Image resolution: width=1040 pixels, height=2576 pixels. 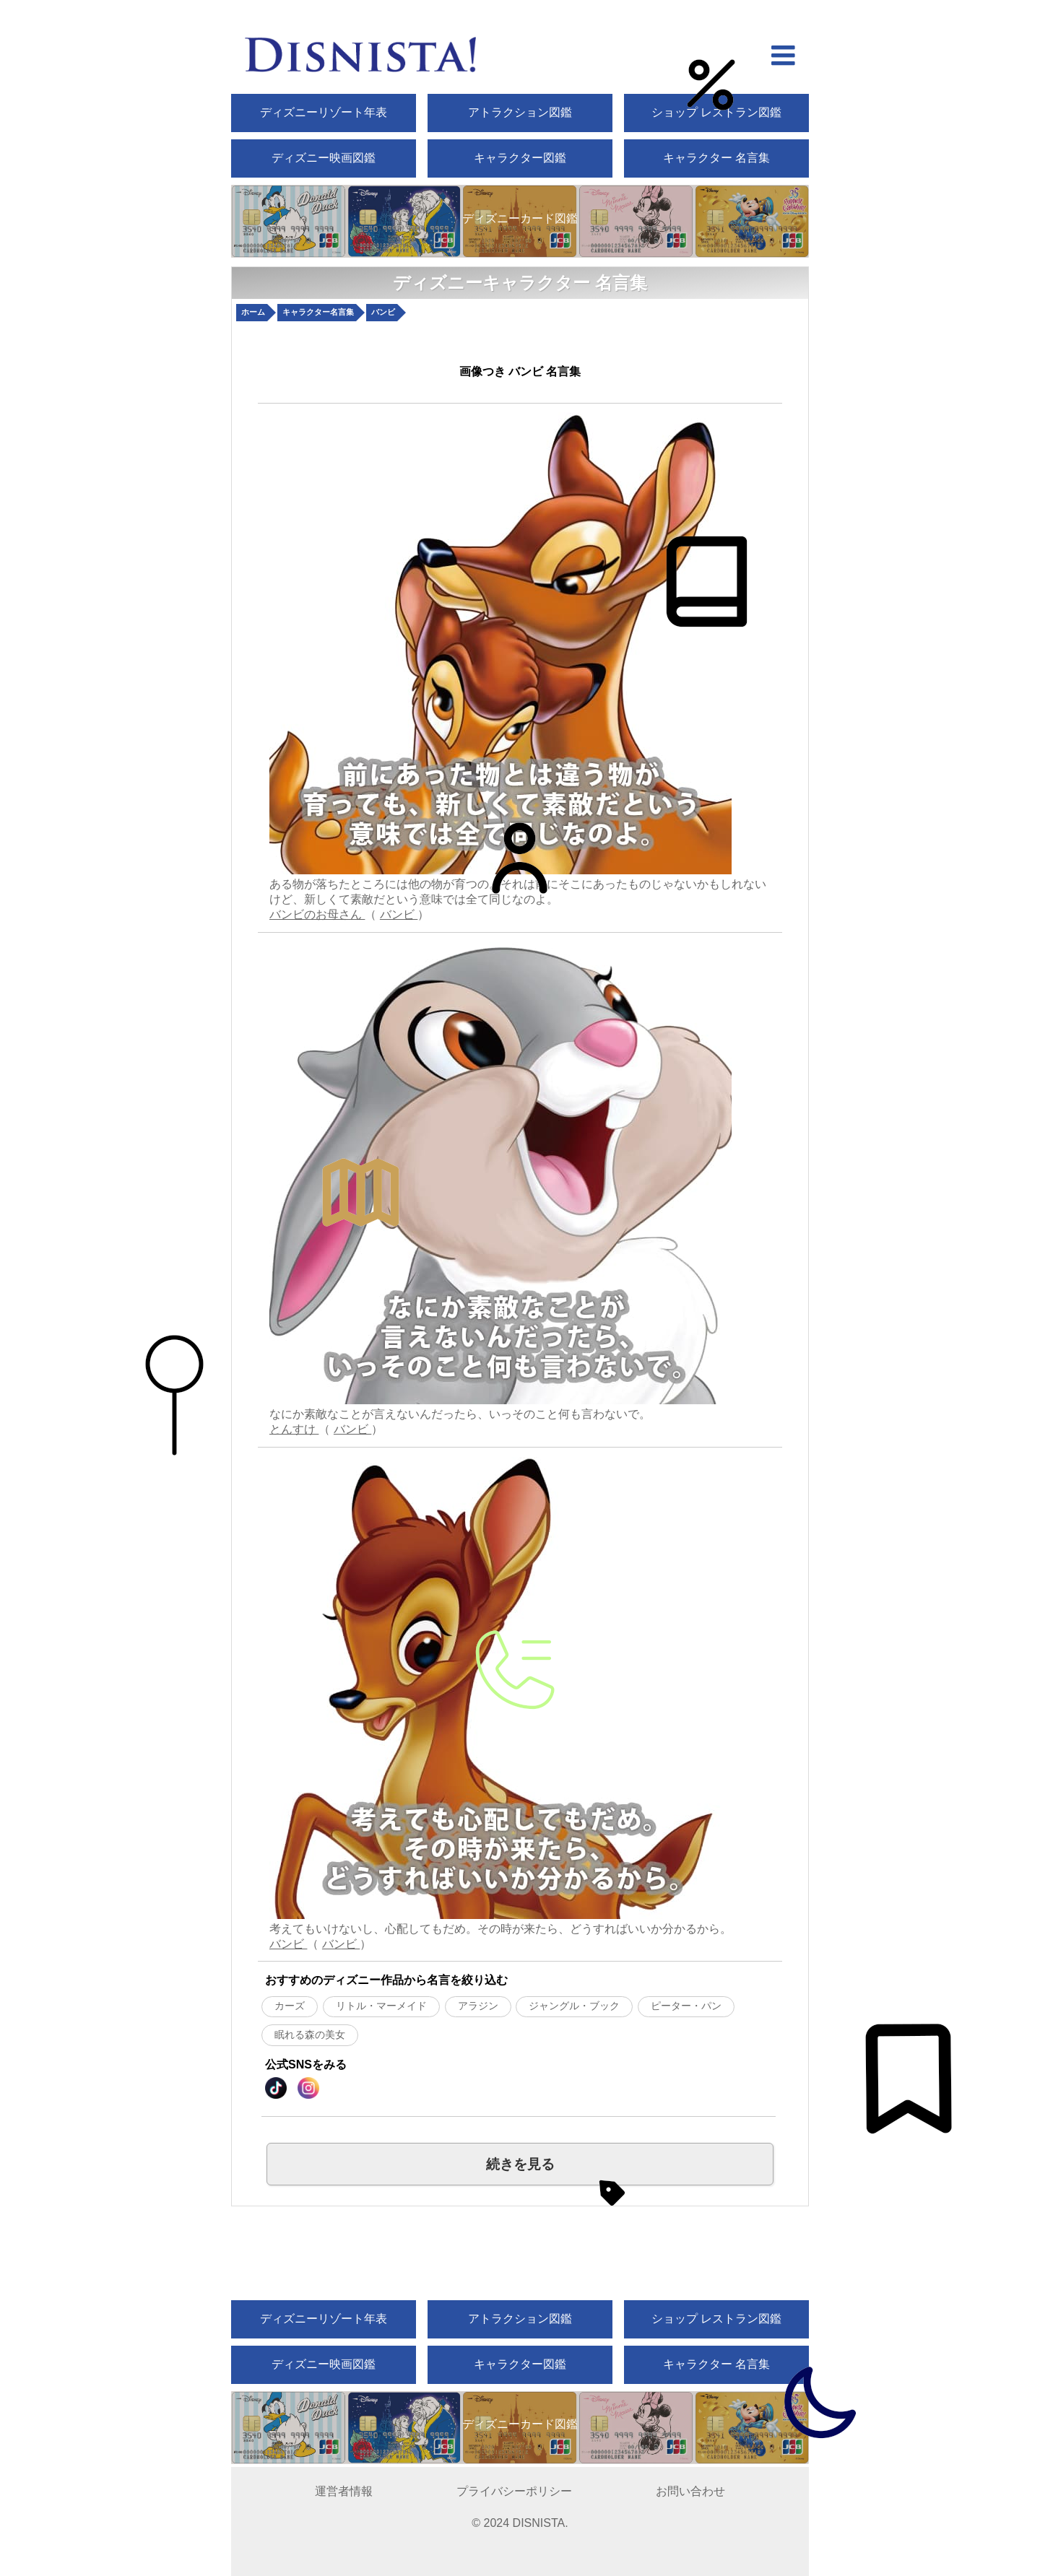 I want to click on view your profile, so click(x=519, y=858).